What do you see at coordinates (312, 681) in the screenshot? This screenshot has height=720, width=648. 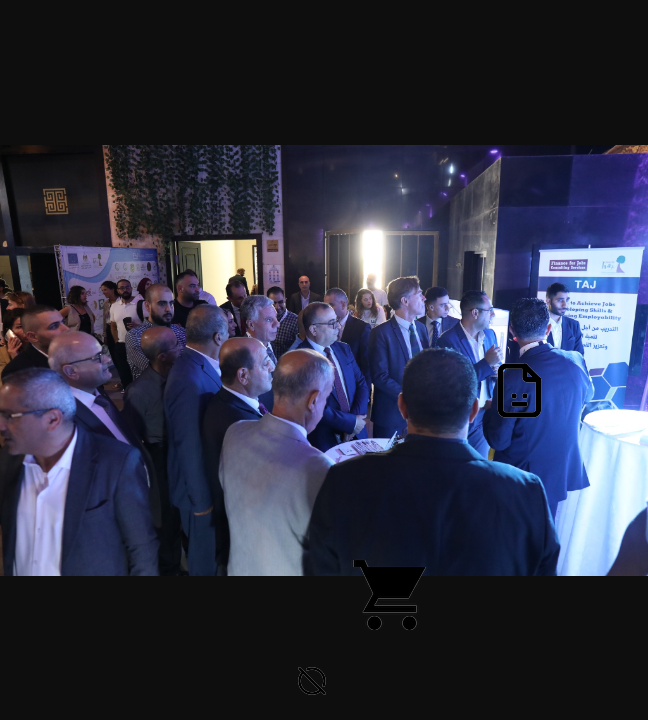 I see `indicates a disabled or inactive state` at bounding box center [312, 681].